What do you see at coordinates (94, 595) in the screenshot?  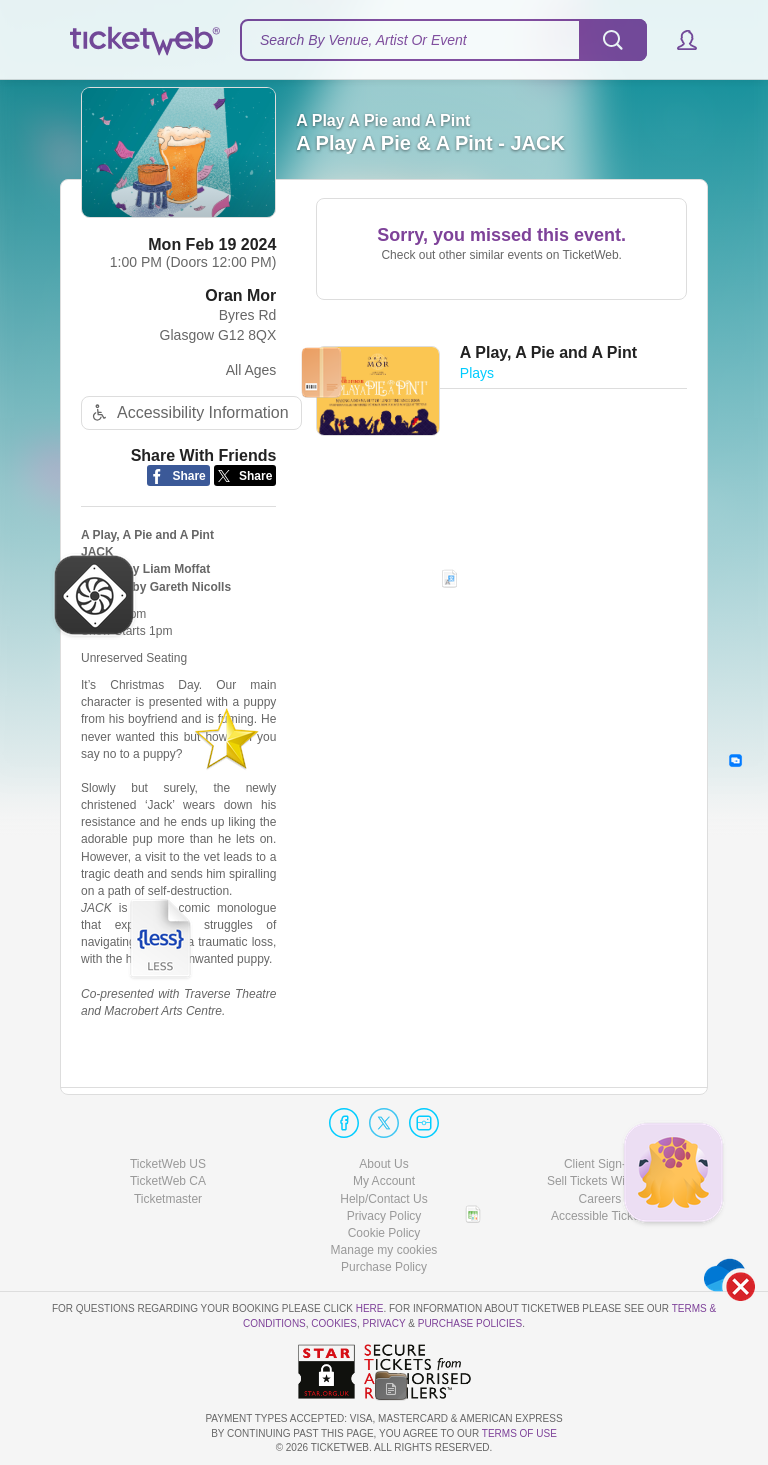 I see `open system engineering or hardware settings` at bounding box center [94, 595].